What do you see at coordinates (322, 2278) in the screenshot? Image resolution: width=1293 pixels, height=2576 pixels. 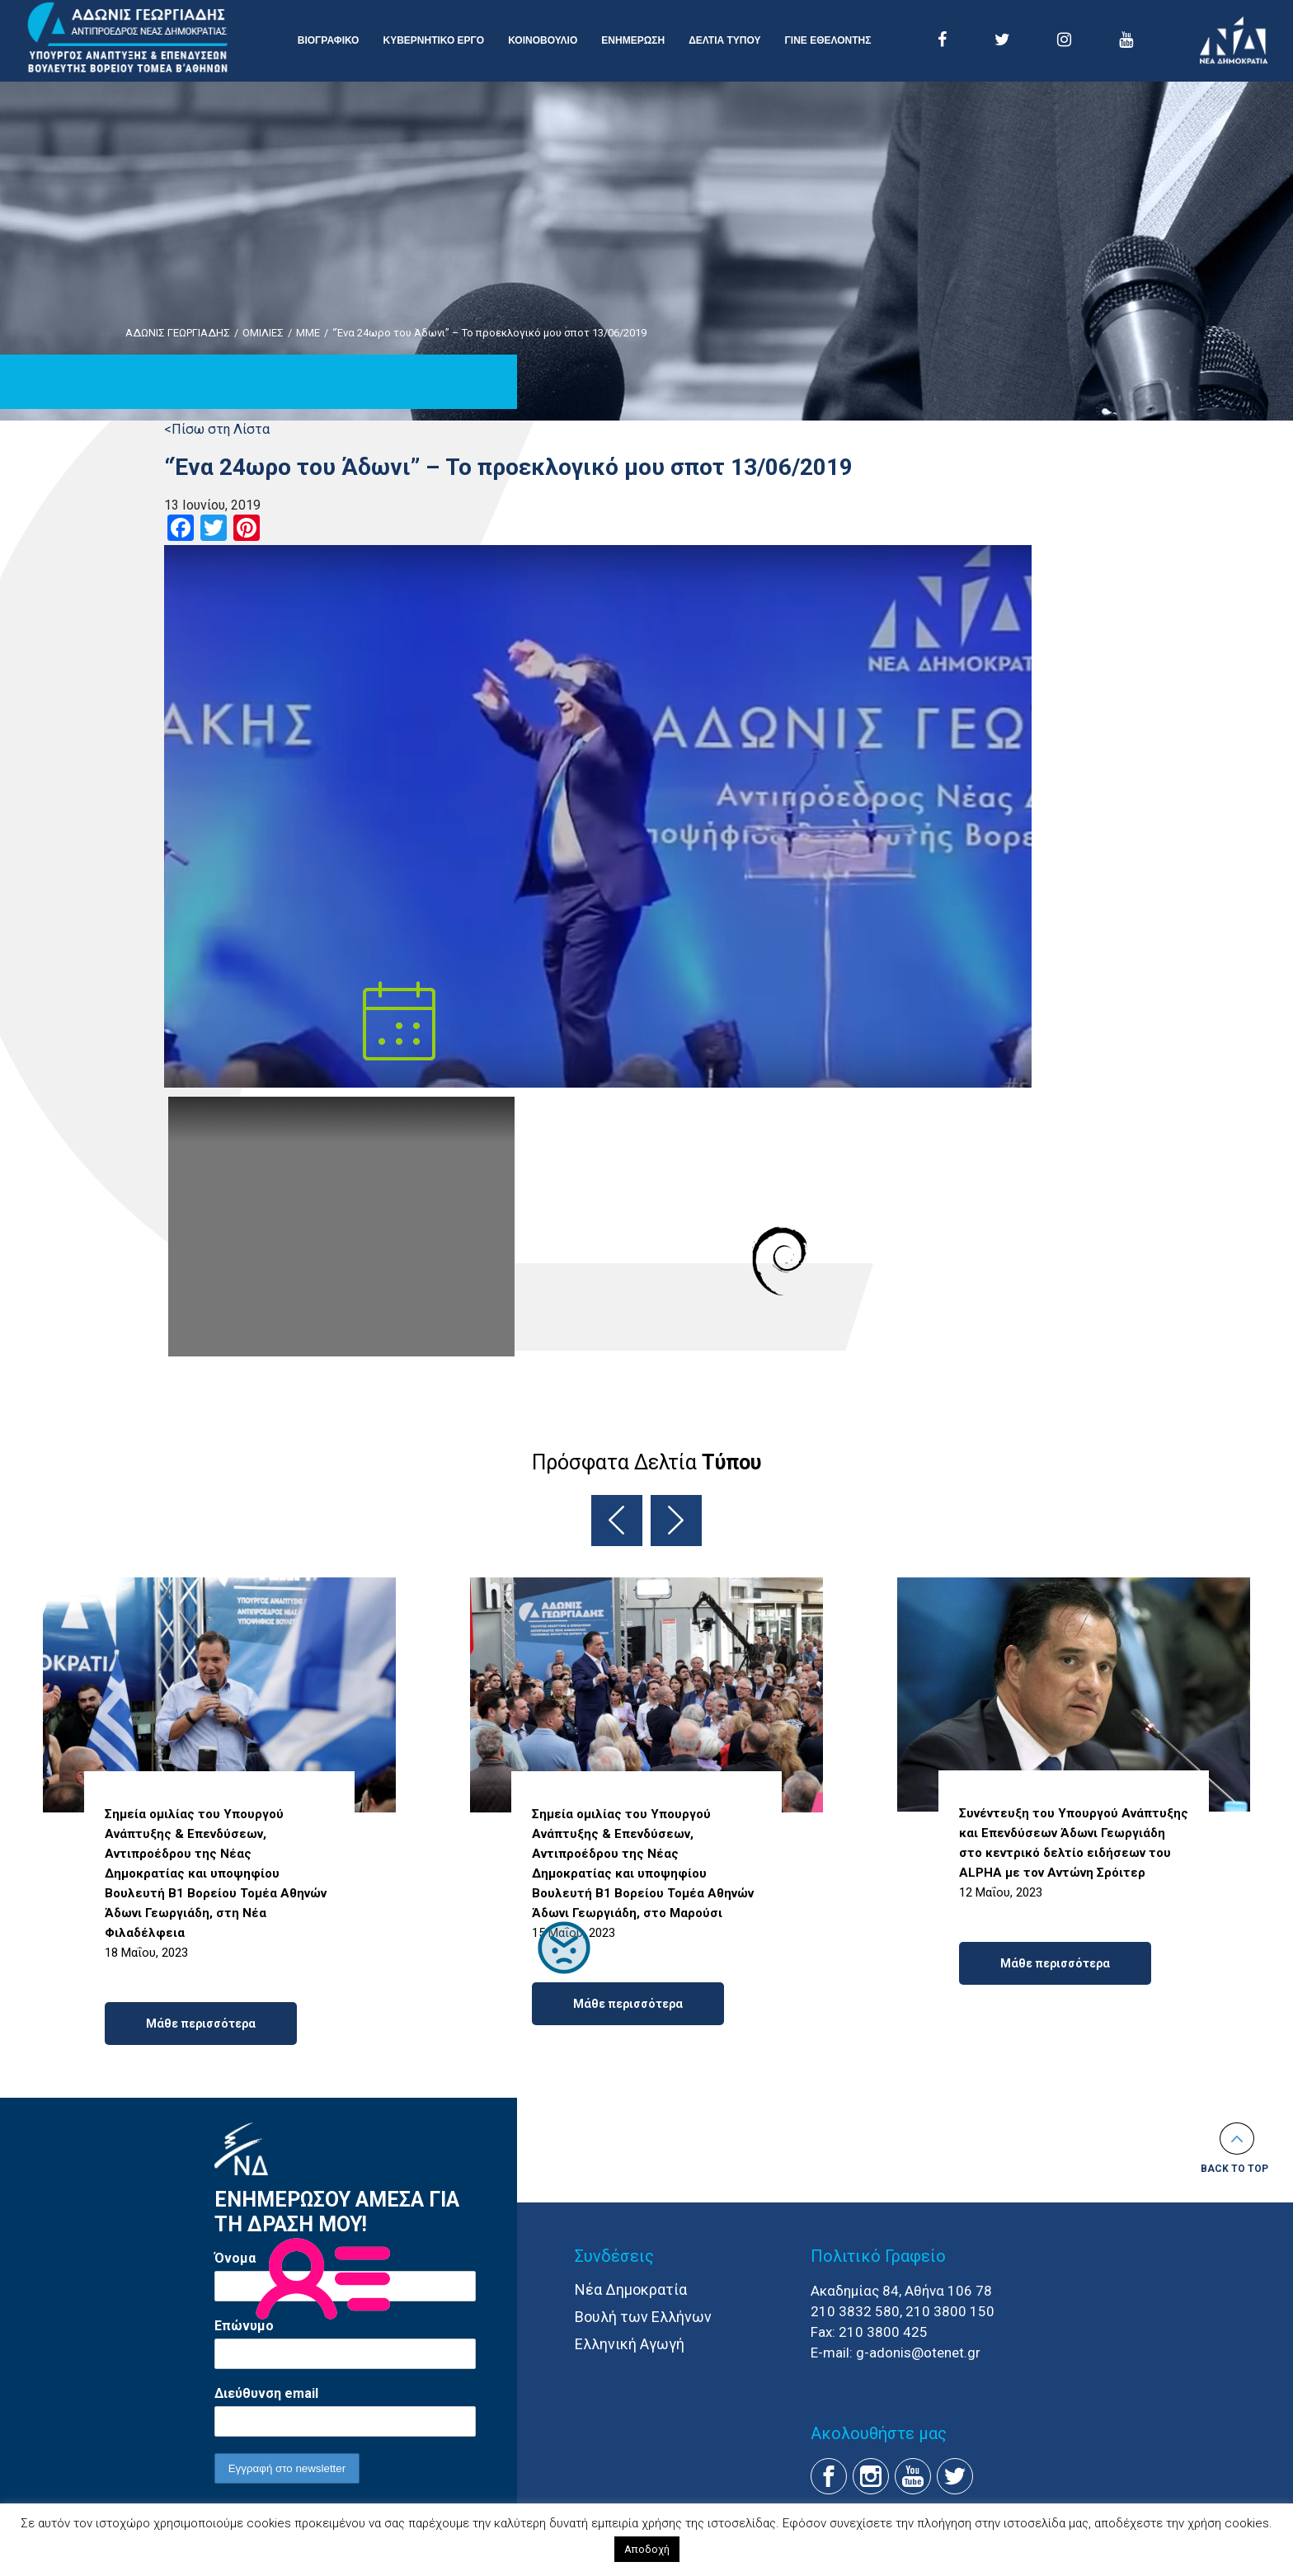 I see `view user list or directory` at bounding box center [322, 2278].